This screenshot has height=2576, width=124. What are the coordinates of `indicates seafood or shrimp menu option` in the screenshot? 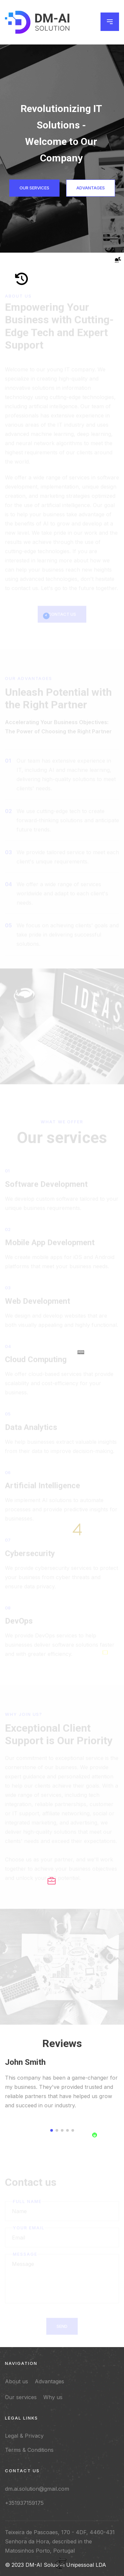 It's located at (61, 2563).